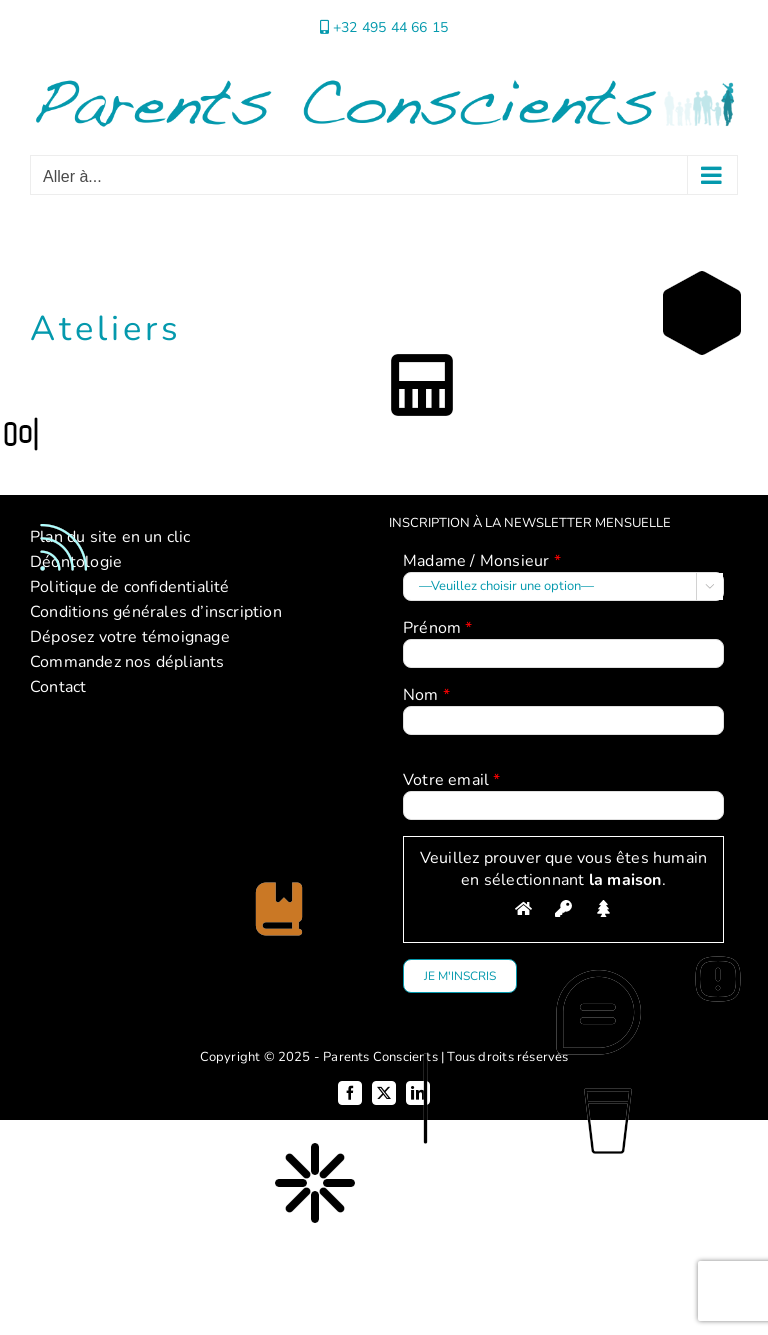  I want to click on toggle bottom panel visibility, so click(422, 385).